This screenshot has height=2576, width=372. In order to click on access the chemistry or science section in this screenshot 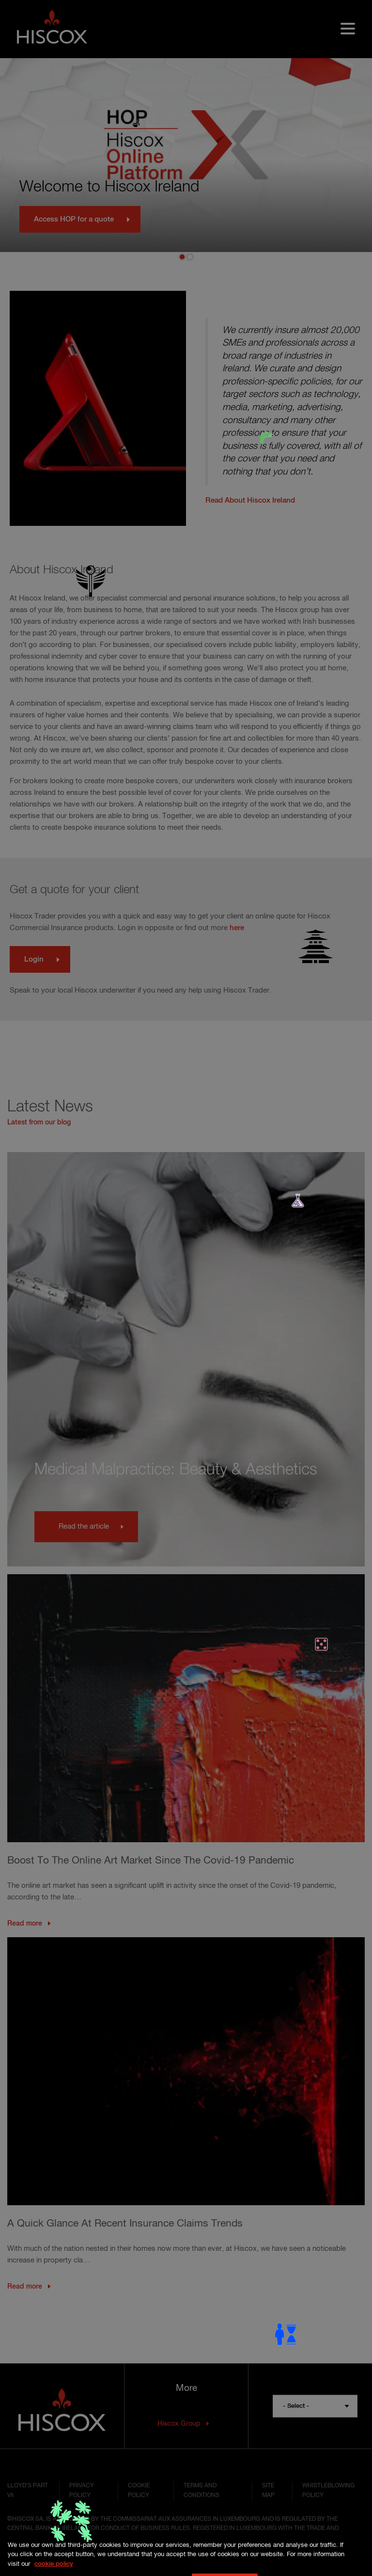, I will do `click(298, 1201)`.